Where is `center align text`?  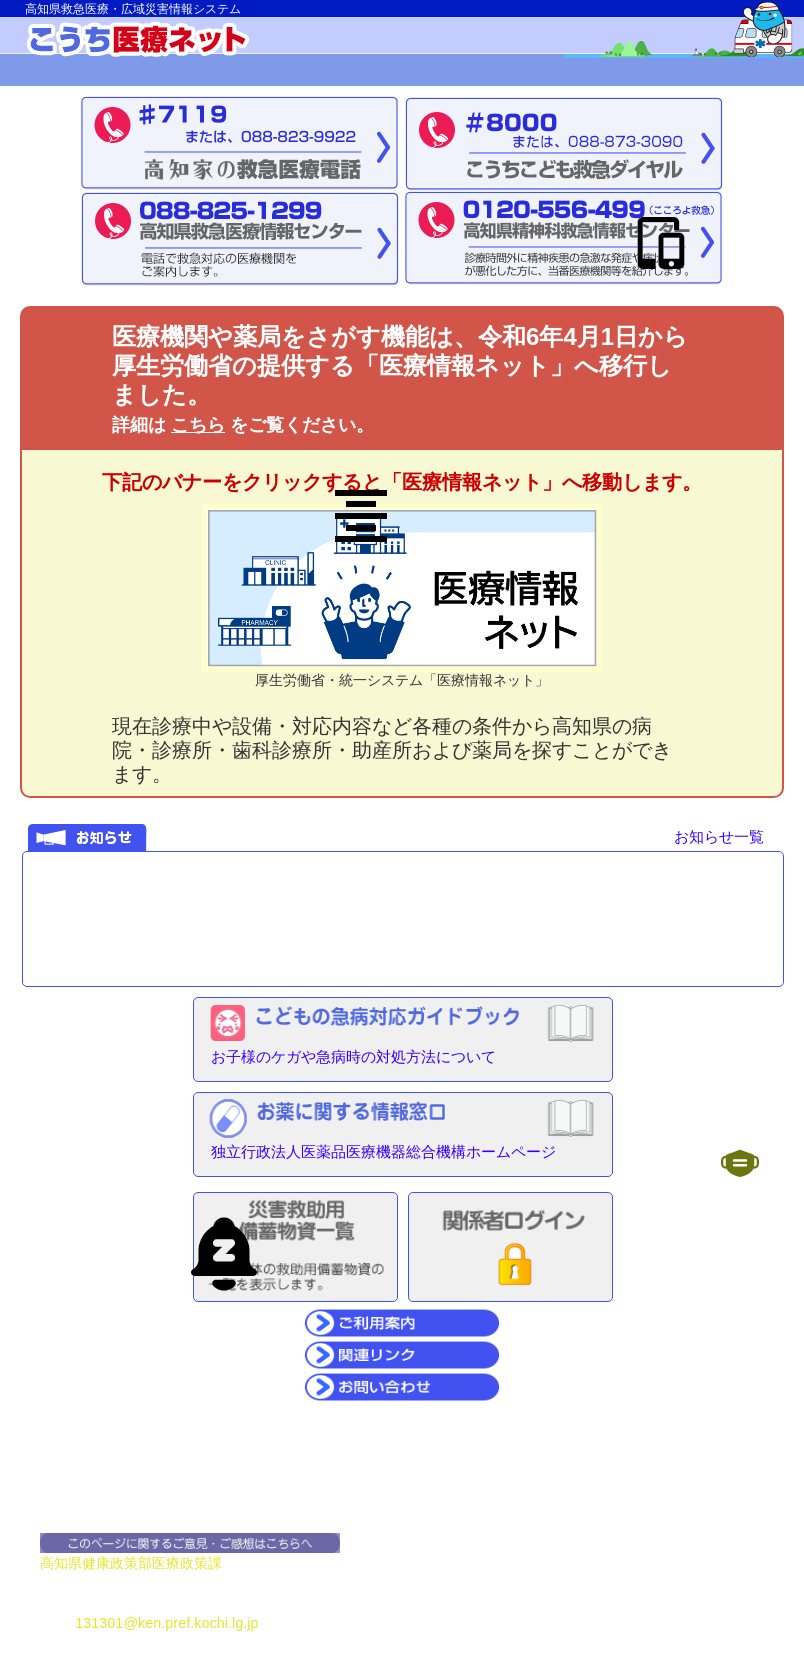 center align text is located at coordinates (361, 516).